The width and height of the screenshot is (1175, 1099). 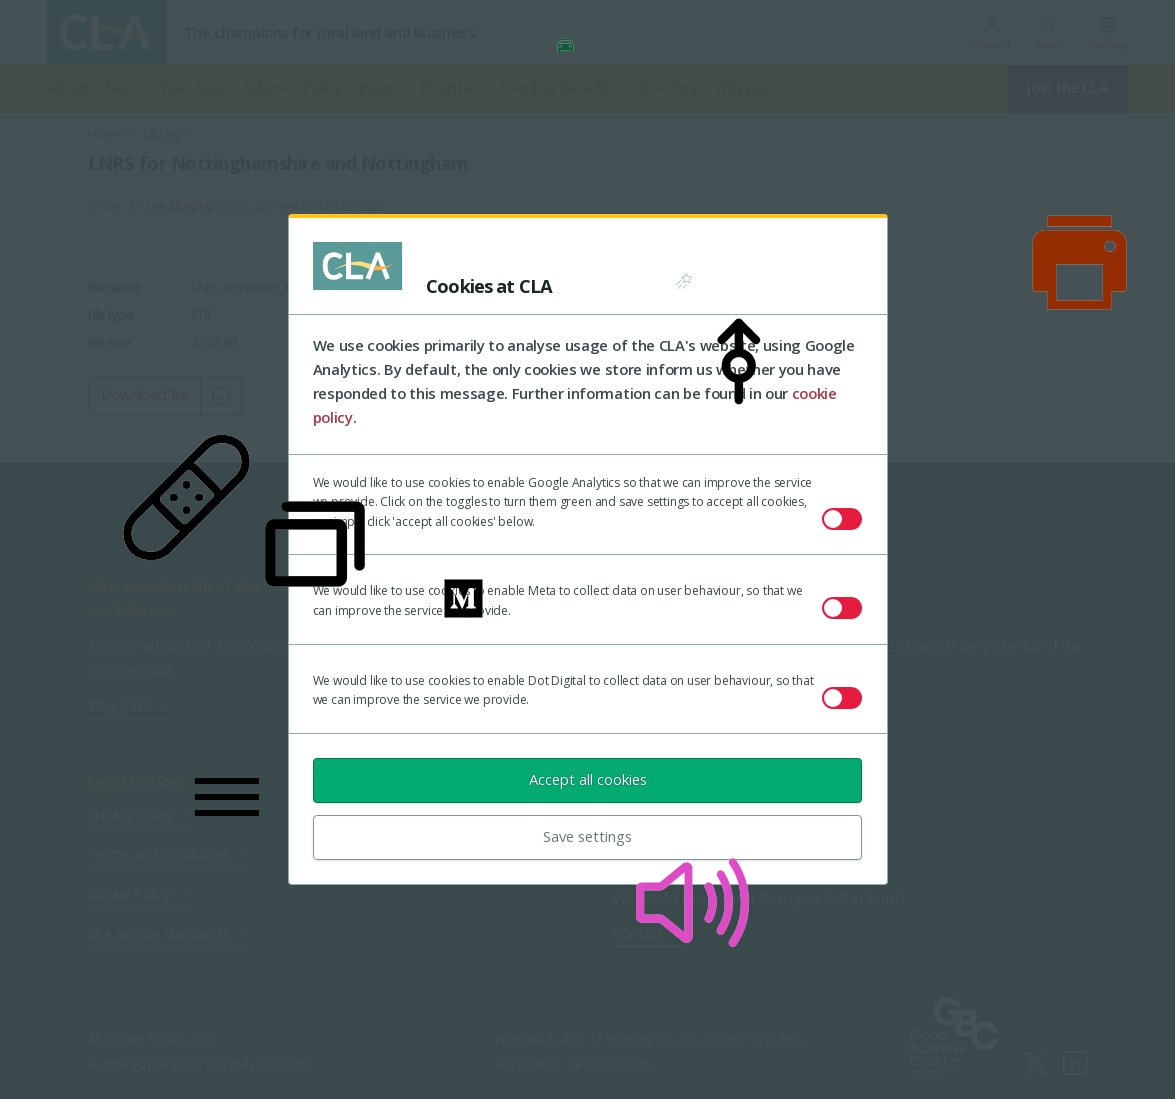 I want to click on open the Medium app, so click(x=463, y=598).